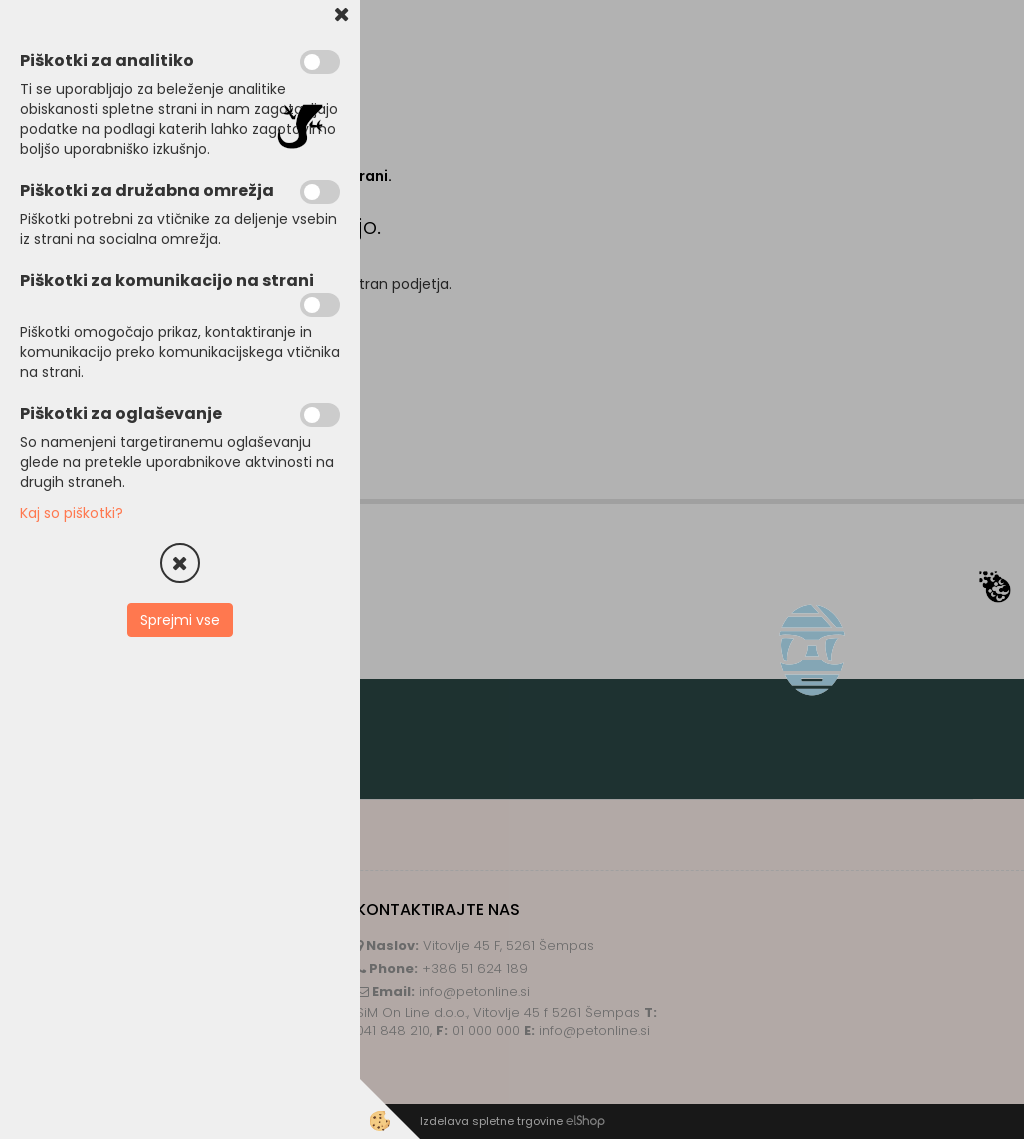  What do you see at coordinates (995, 587) in the screenshot?
I see `indicates a dissolving or disintegrating effect` at bounding box center [995, 587].